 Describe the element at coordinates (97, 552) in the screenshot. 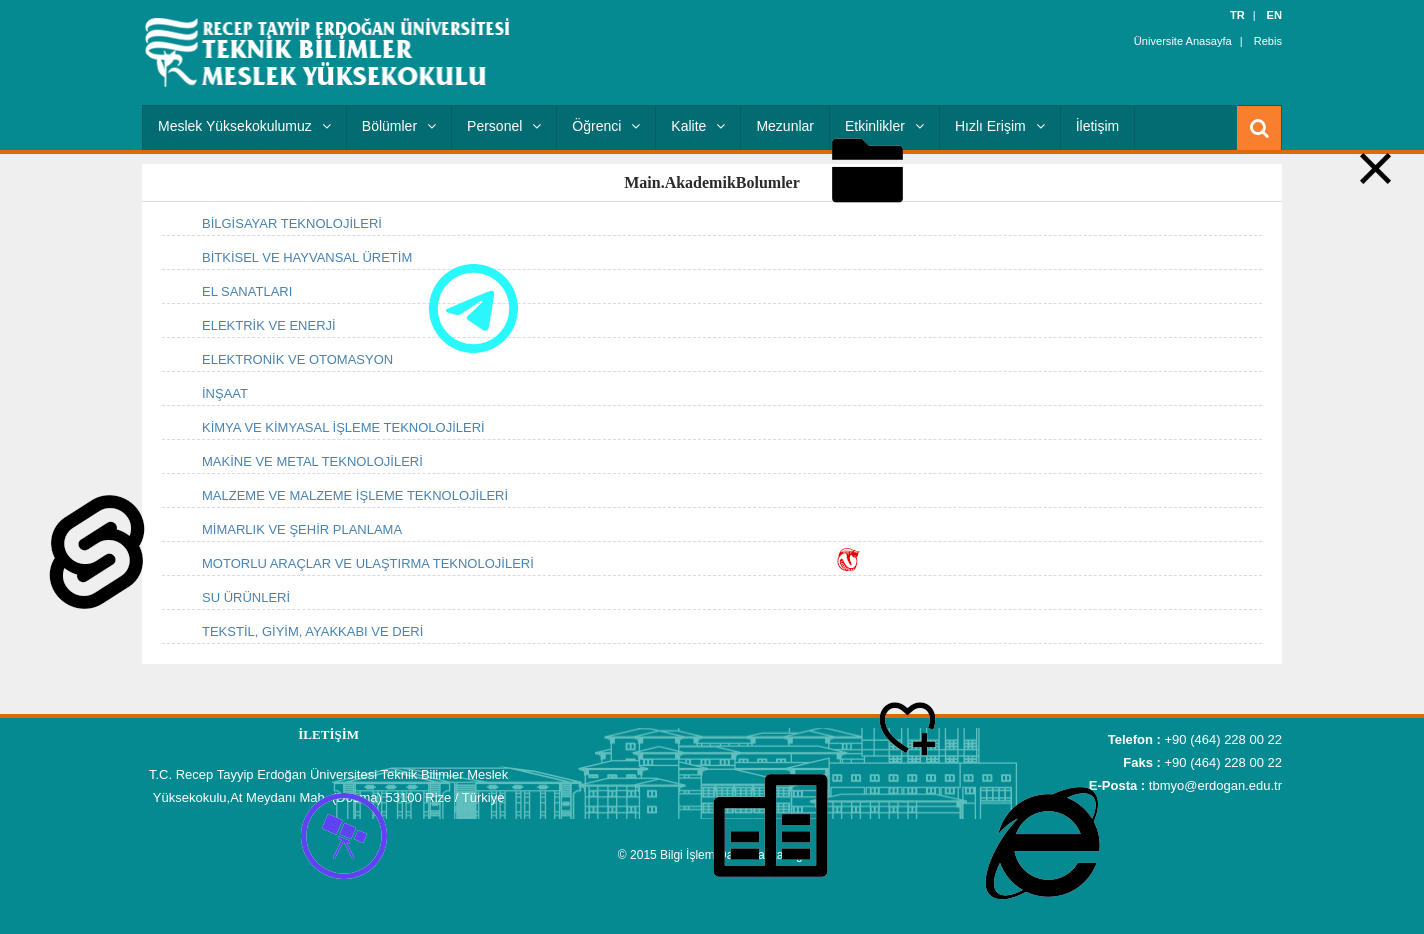

I see `svelte framework logo` at that location.